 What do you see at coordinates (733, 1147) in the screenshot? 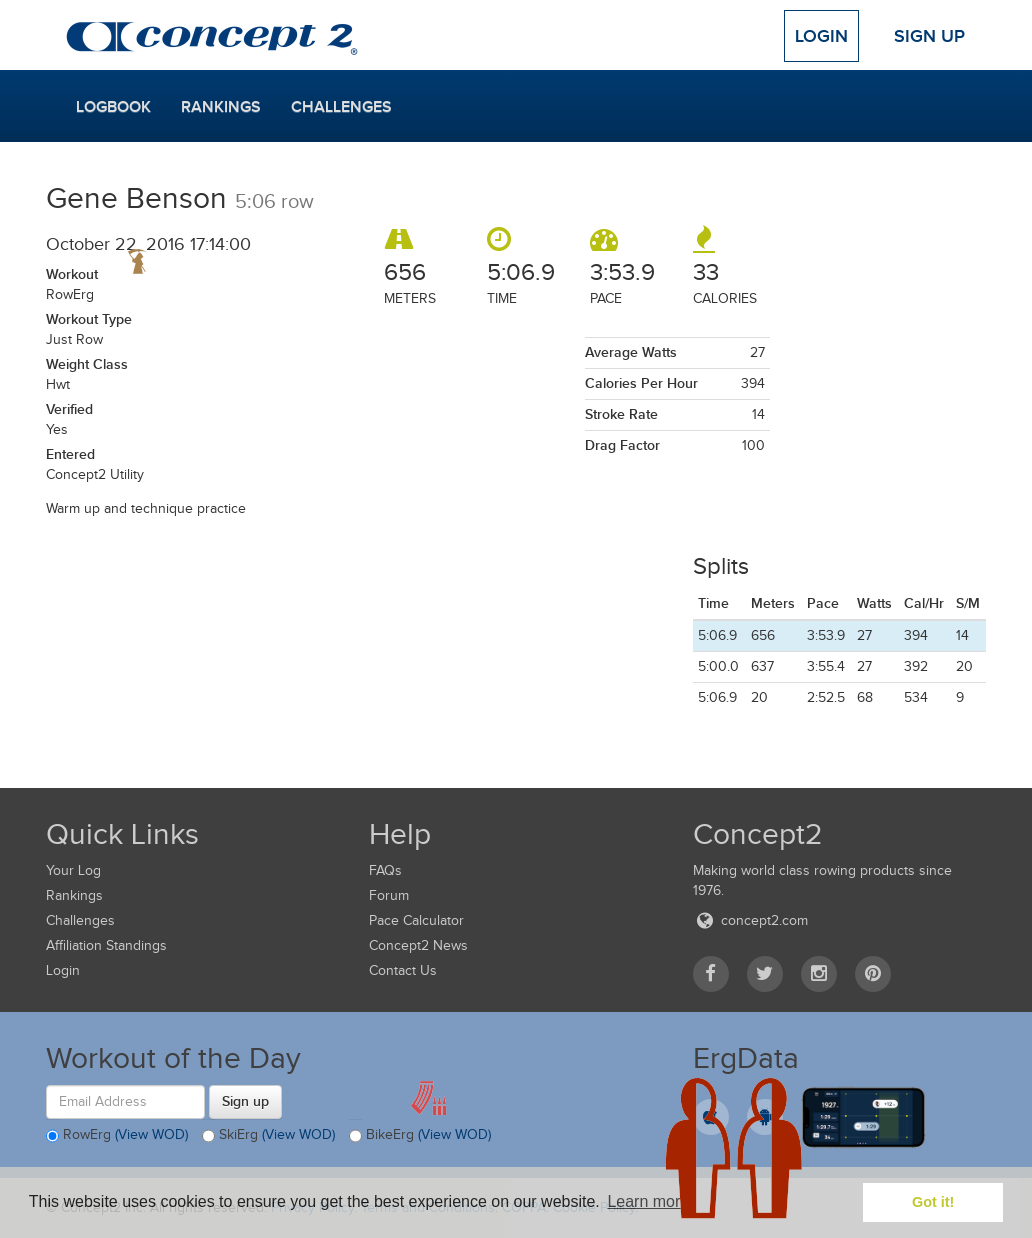
I see `toggle between two modes or perspectives` at bounding box center [733, 1147].